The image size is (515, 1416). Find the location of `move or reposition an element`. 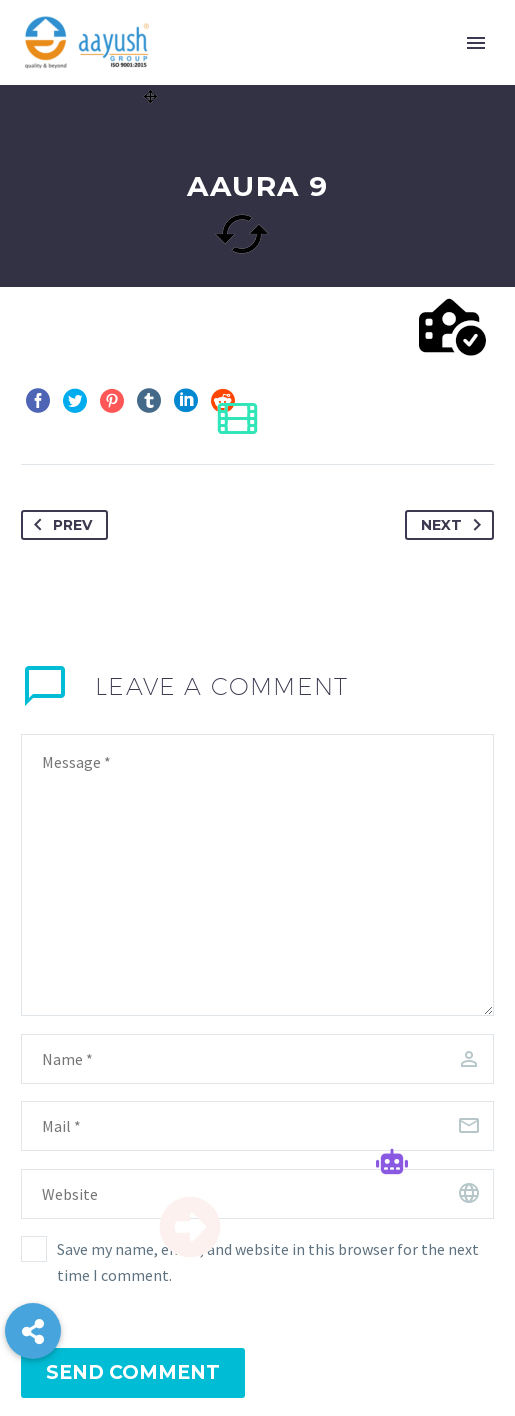

move or reposition an element is located at coordinates (150, 96).